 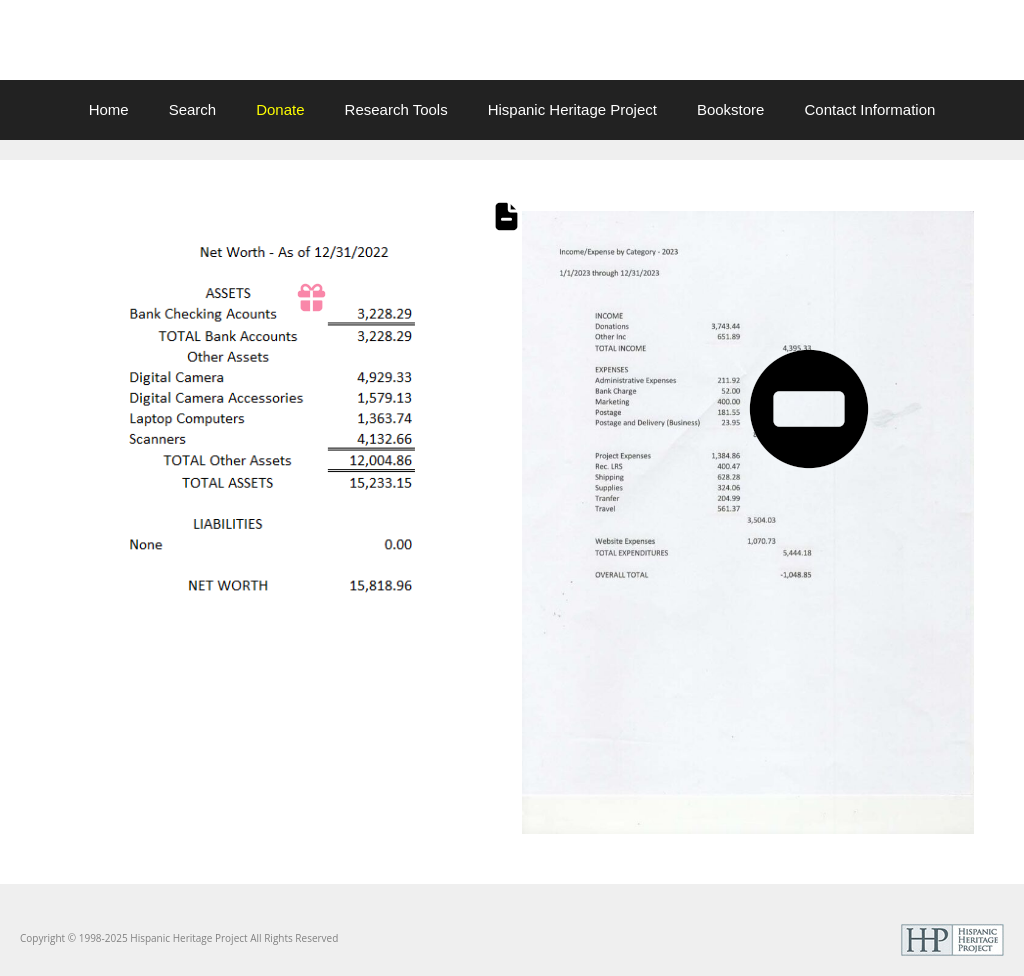 What do you see at coordinates (506, 216) in the screenshot?
I see `remove a file or document` at bounding box center [506, 216].